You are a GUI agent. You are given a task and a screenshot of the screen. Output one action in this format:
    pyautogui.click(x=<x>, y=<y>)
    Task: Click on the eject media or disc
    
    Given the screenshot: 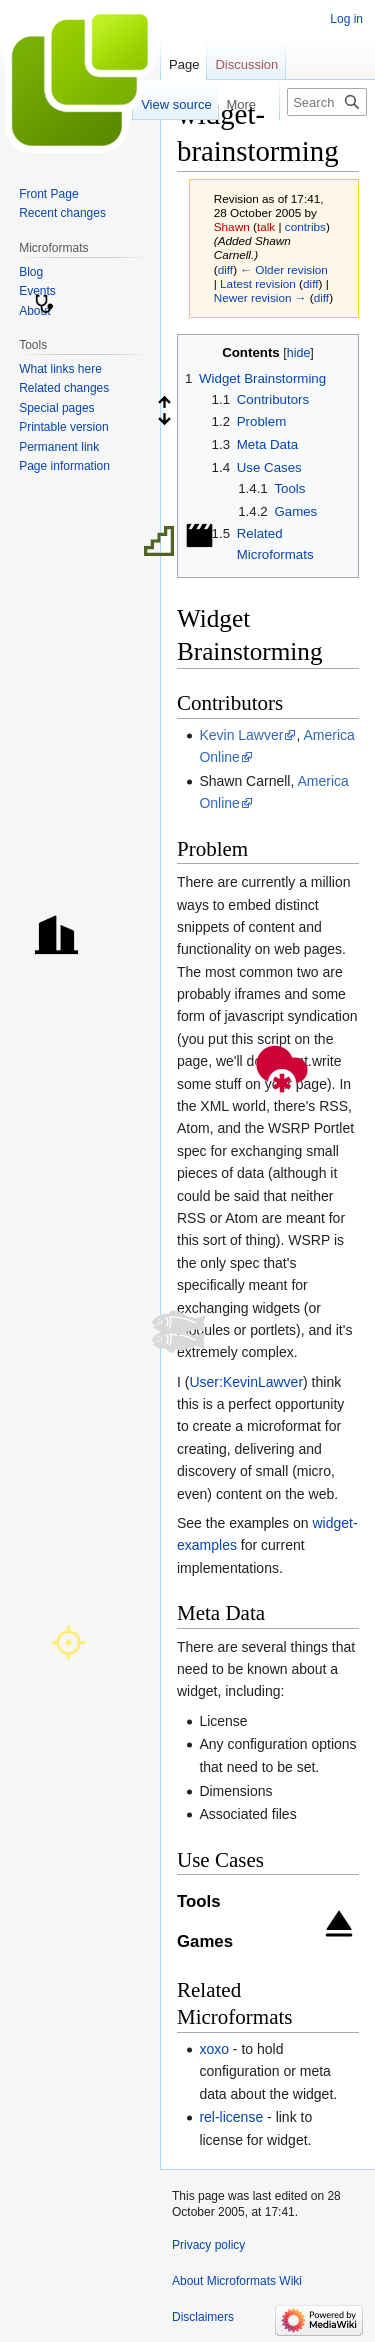 What is the action you would take?
    pyautogui.click(x=339, y=1925)
    